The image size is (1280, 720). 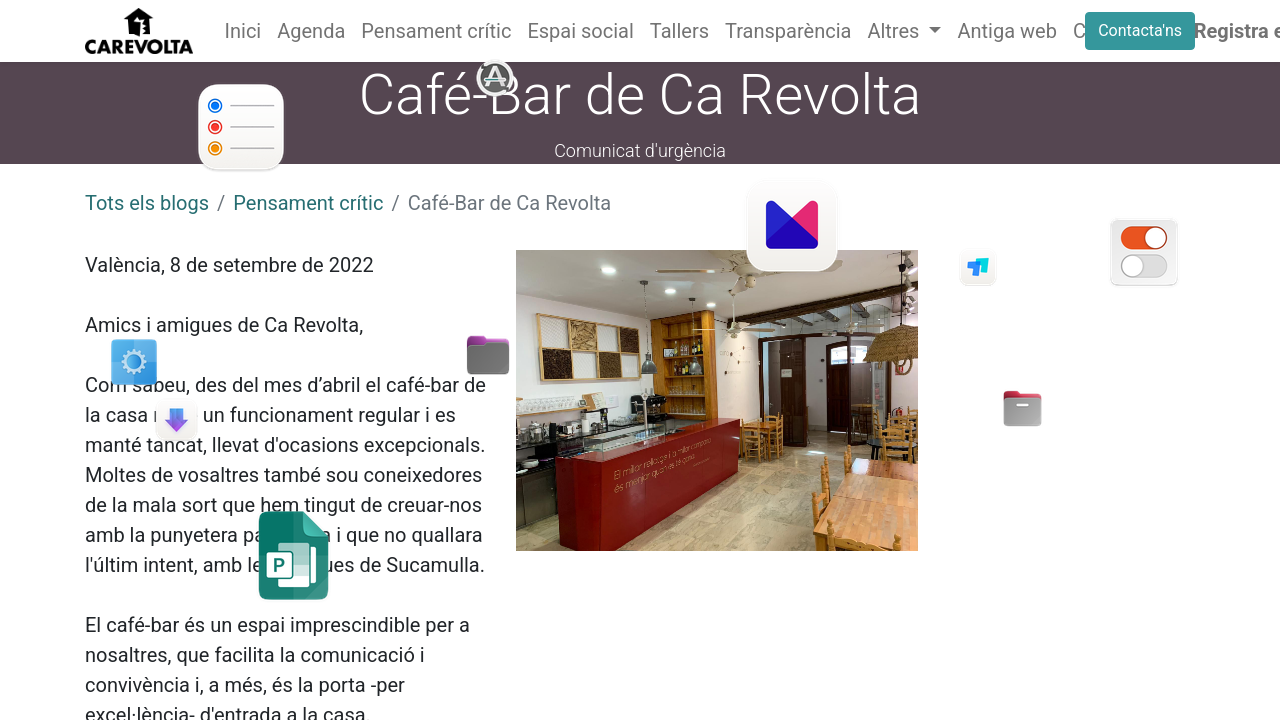 What do you see at coordinates (978, 267) in the screenshot?
I see `open todesk remote desktop application` at bounding box center [978, 267].